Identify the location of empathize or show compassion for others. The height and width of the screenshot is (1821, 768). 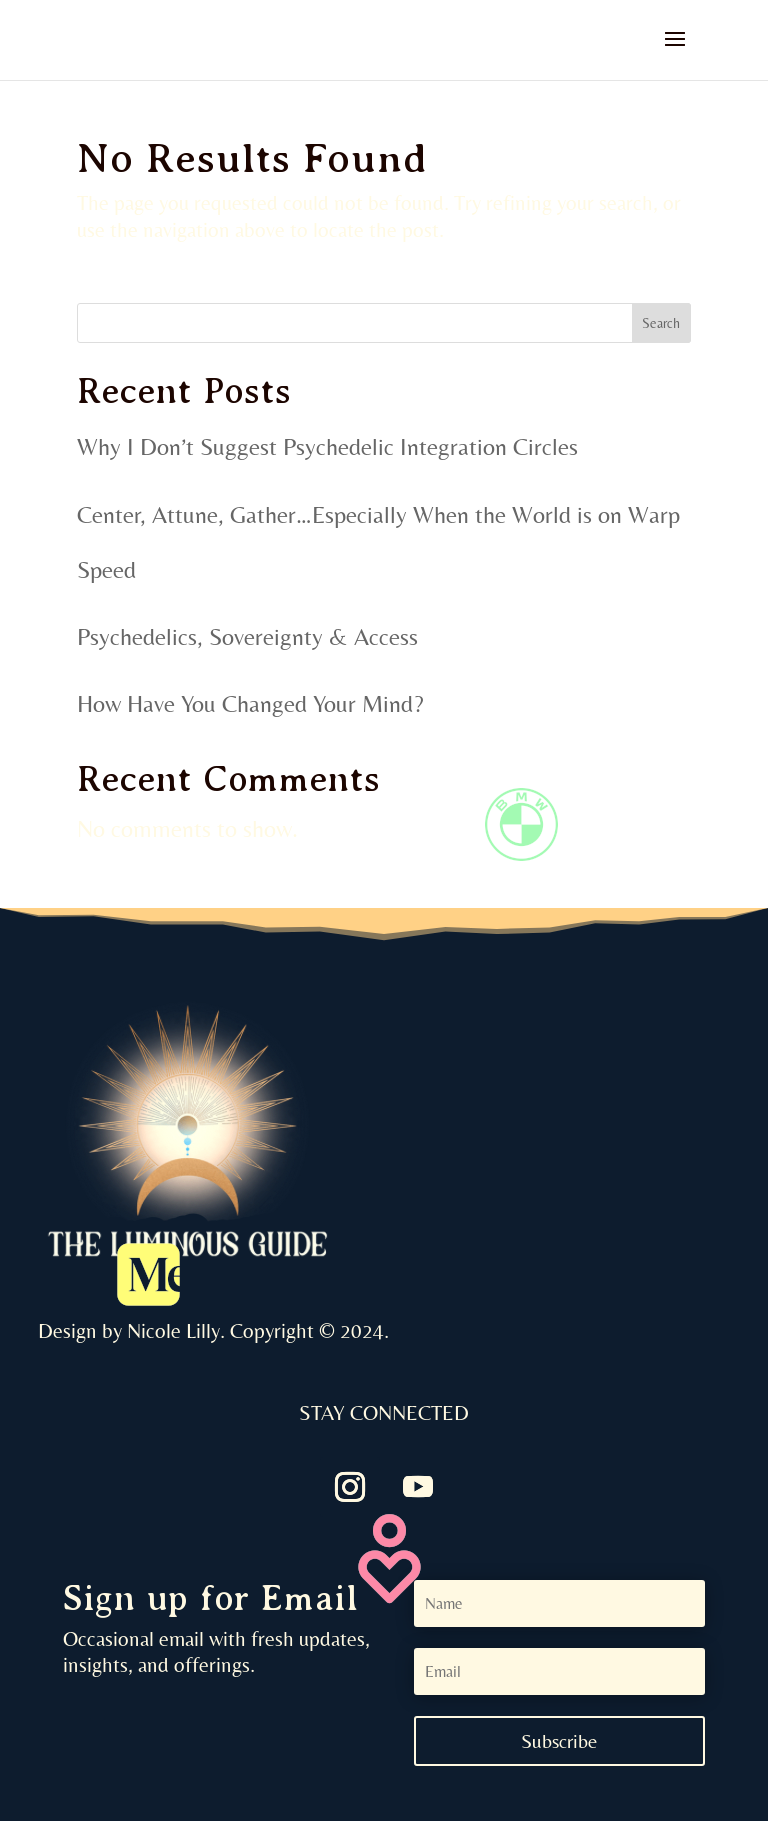
(389, 1559).